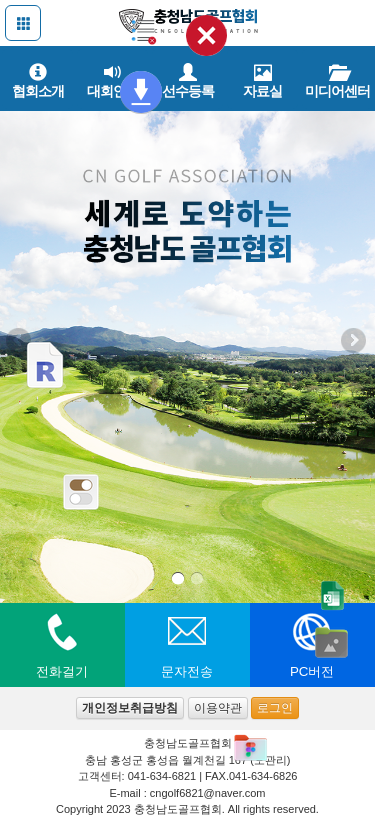  I want to click on an R programming language source file, so click(45, 365).